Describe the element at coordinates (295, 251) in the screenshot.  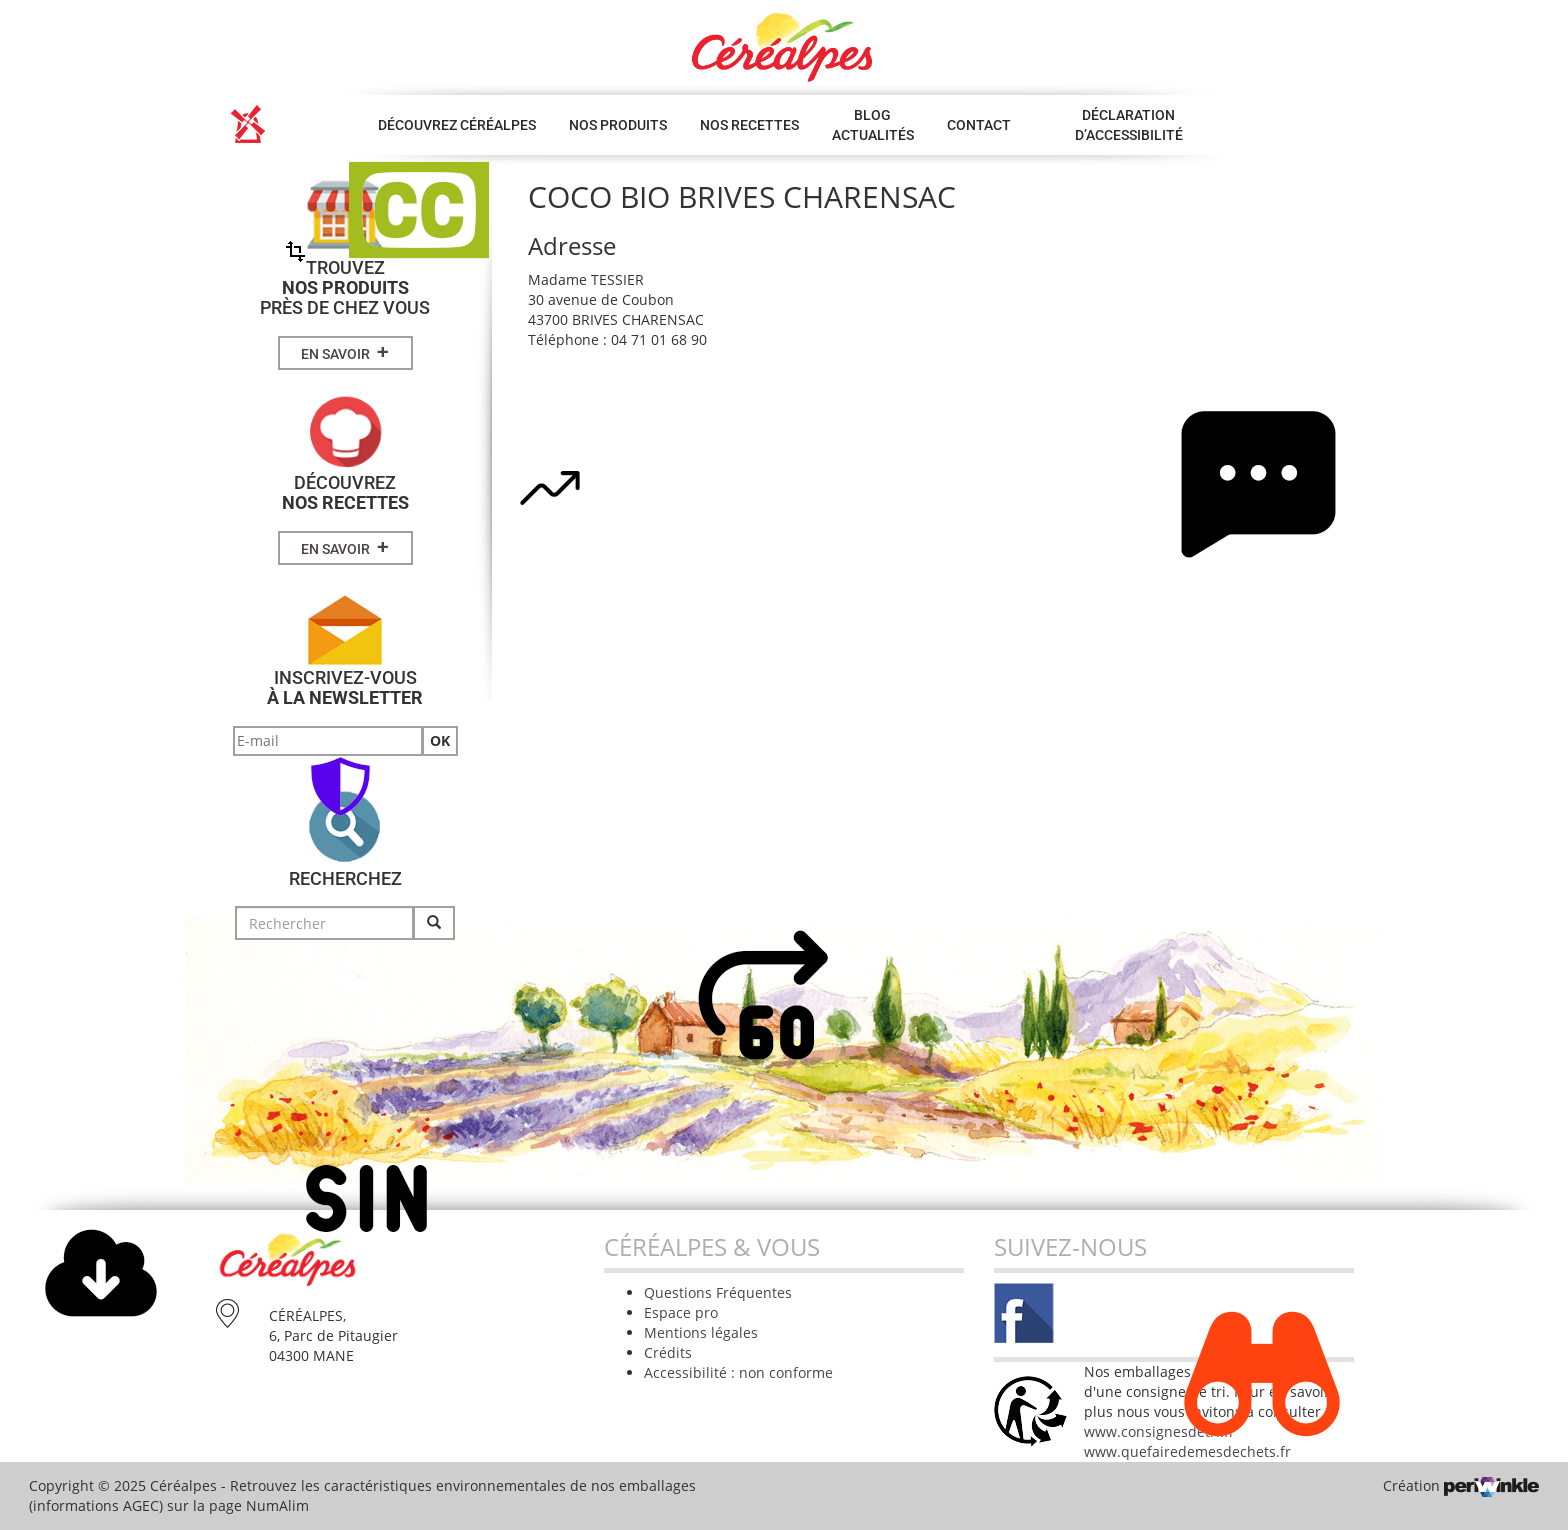
I see `transform or resize an image` at that location.